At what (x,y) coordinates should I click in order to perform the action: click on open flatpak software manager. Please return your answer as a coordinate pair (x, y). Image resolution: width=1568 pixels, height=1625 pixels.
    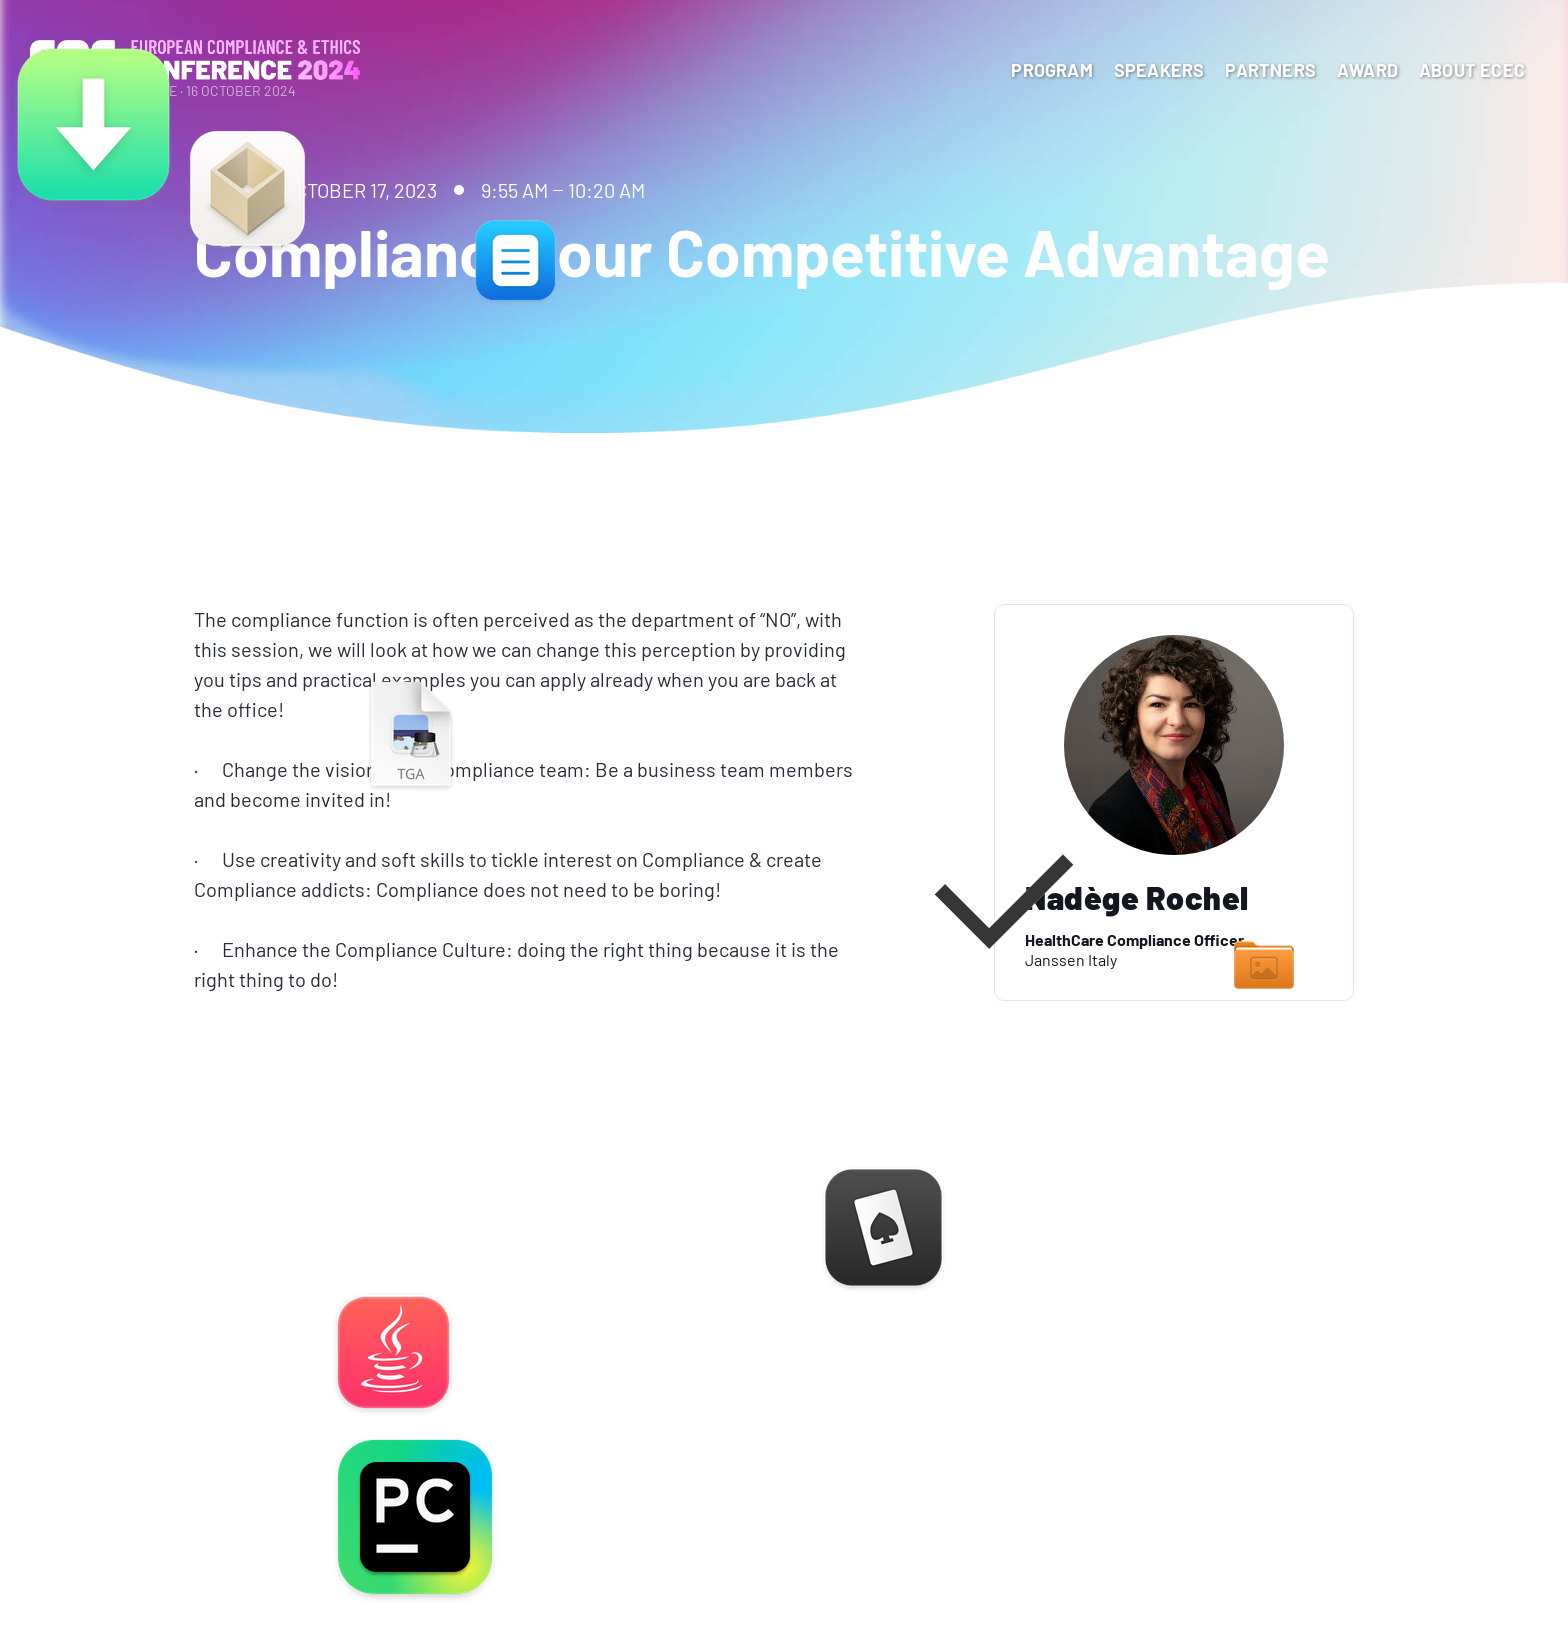
    Looking at the image, I should click on (247, 188).